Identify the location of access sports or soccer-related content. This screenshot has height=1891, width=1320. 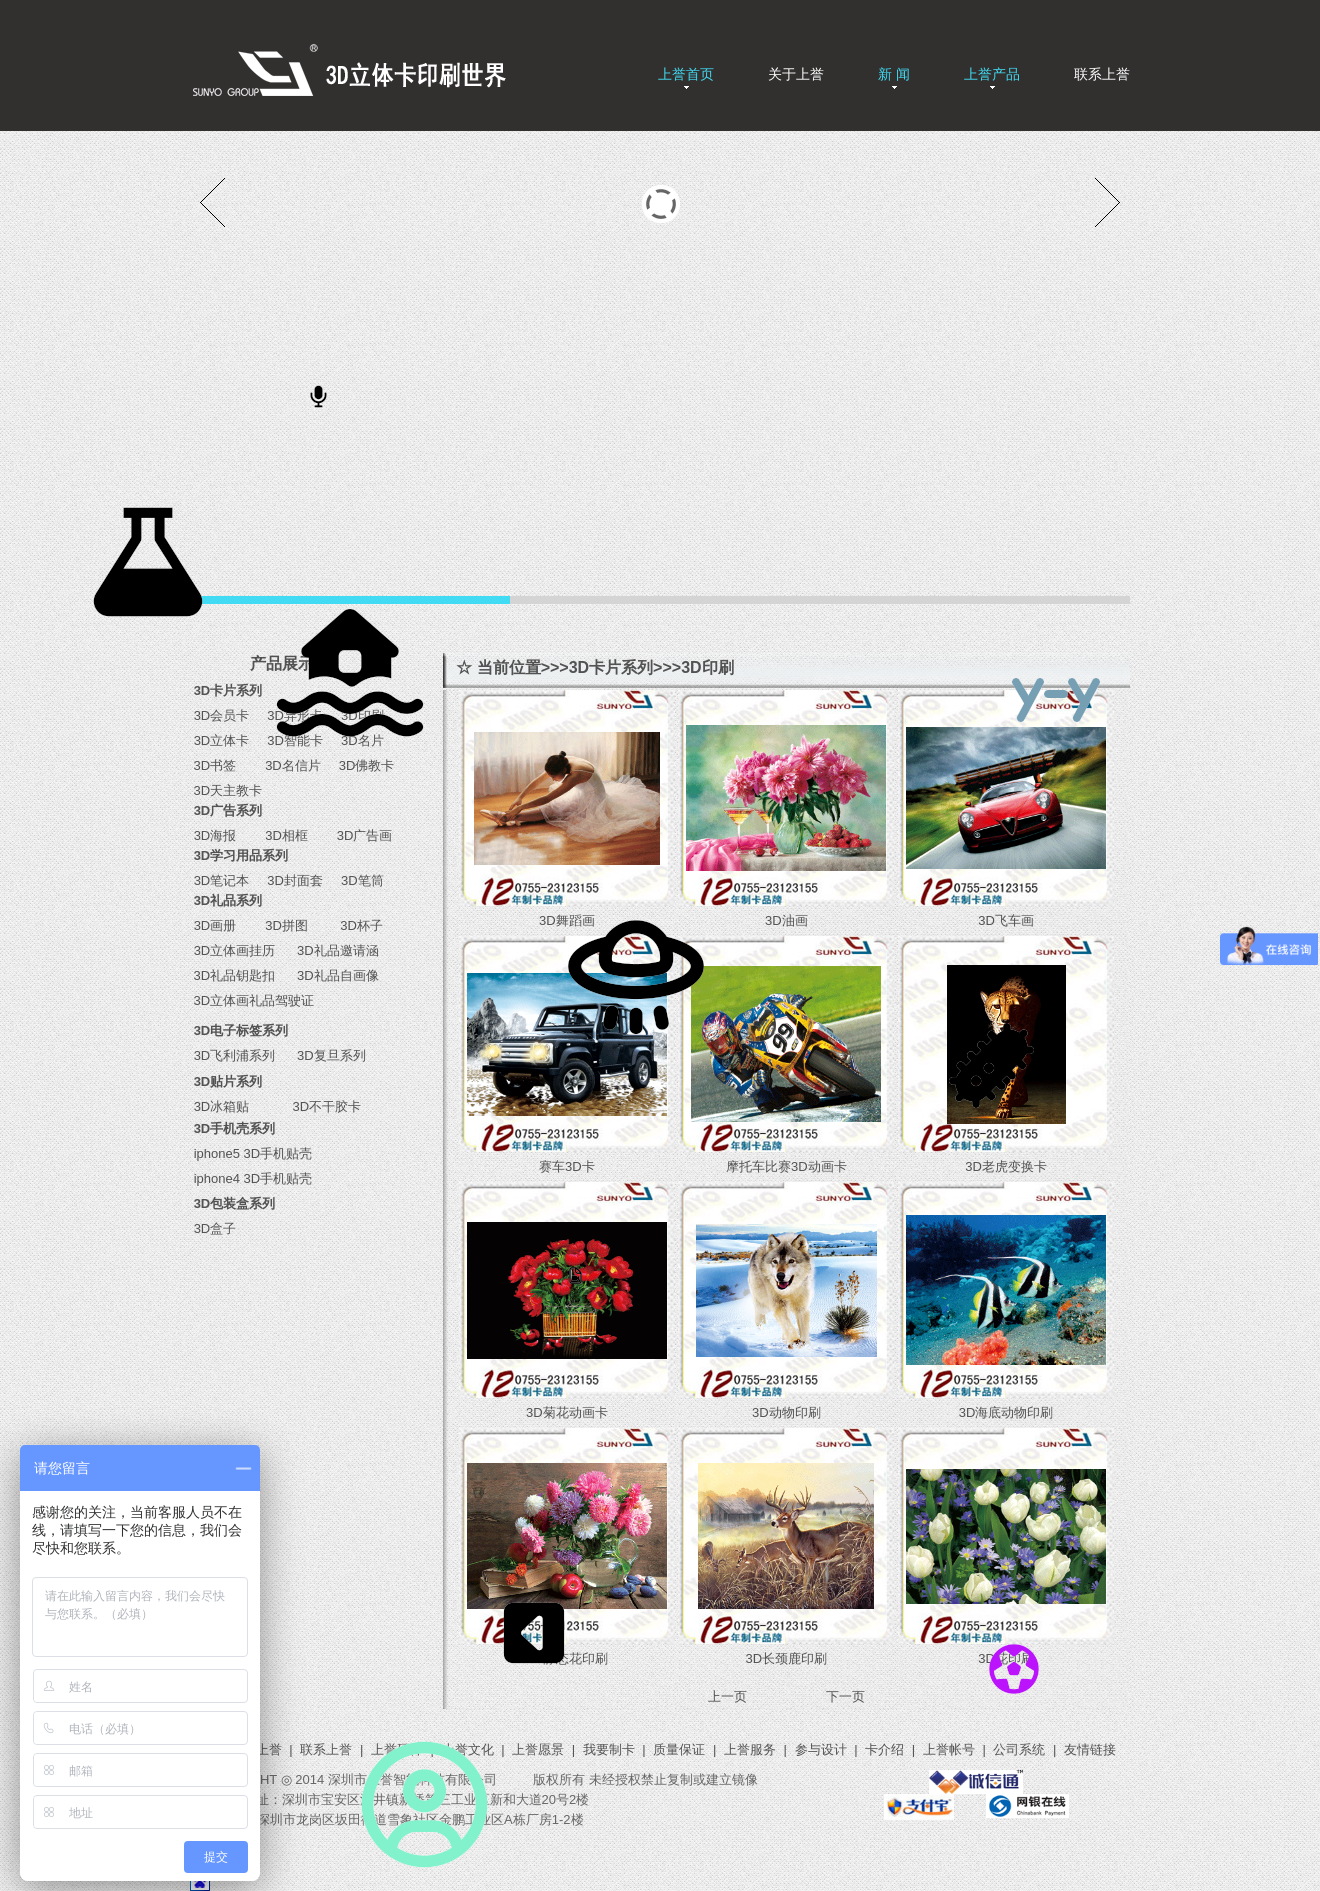
(1014, 1669).